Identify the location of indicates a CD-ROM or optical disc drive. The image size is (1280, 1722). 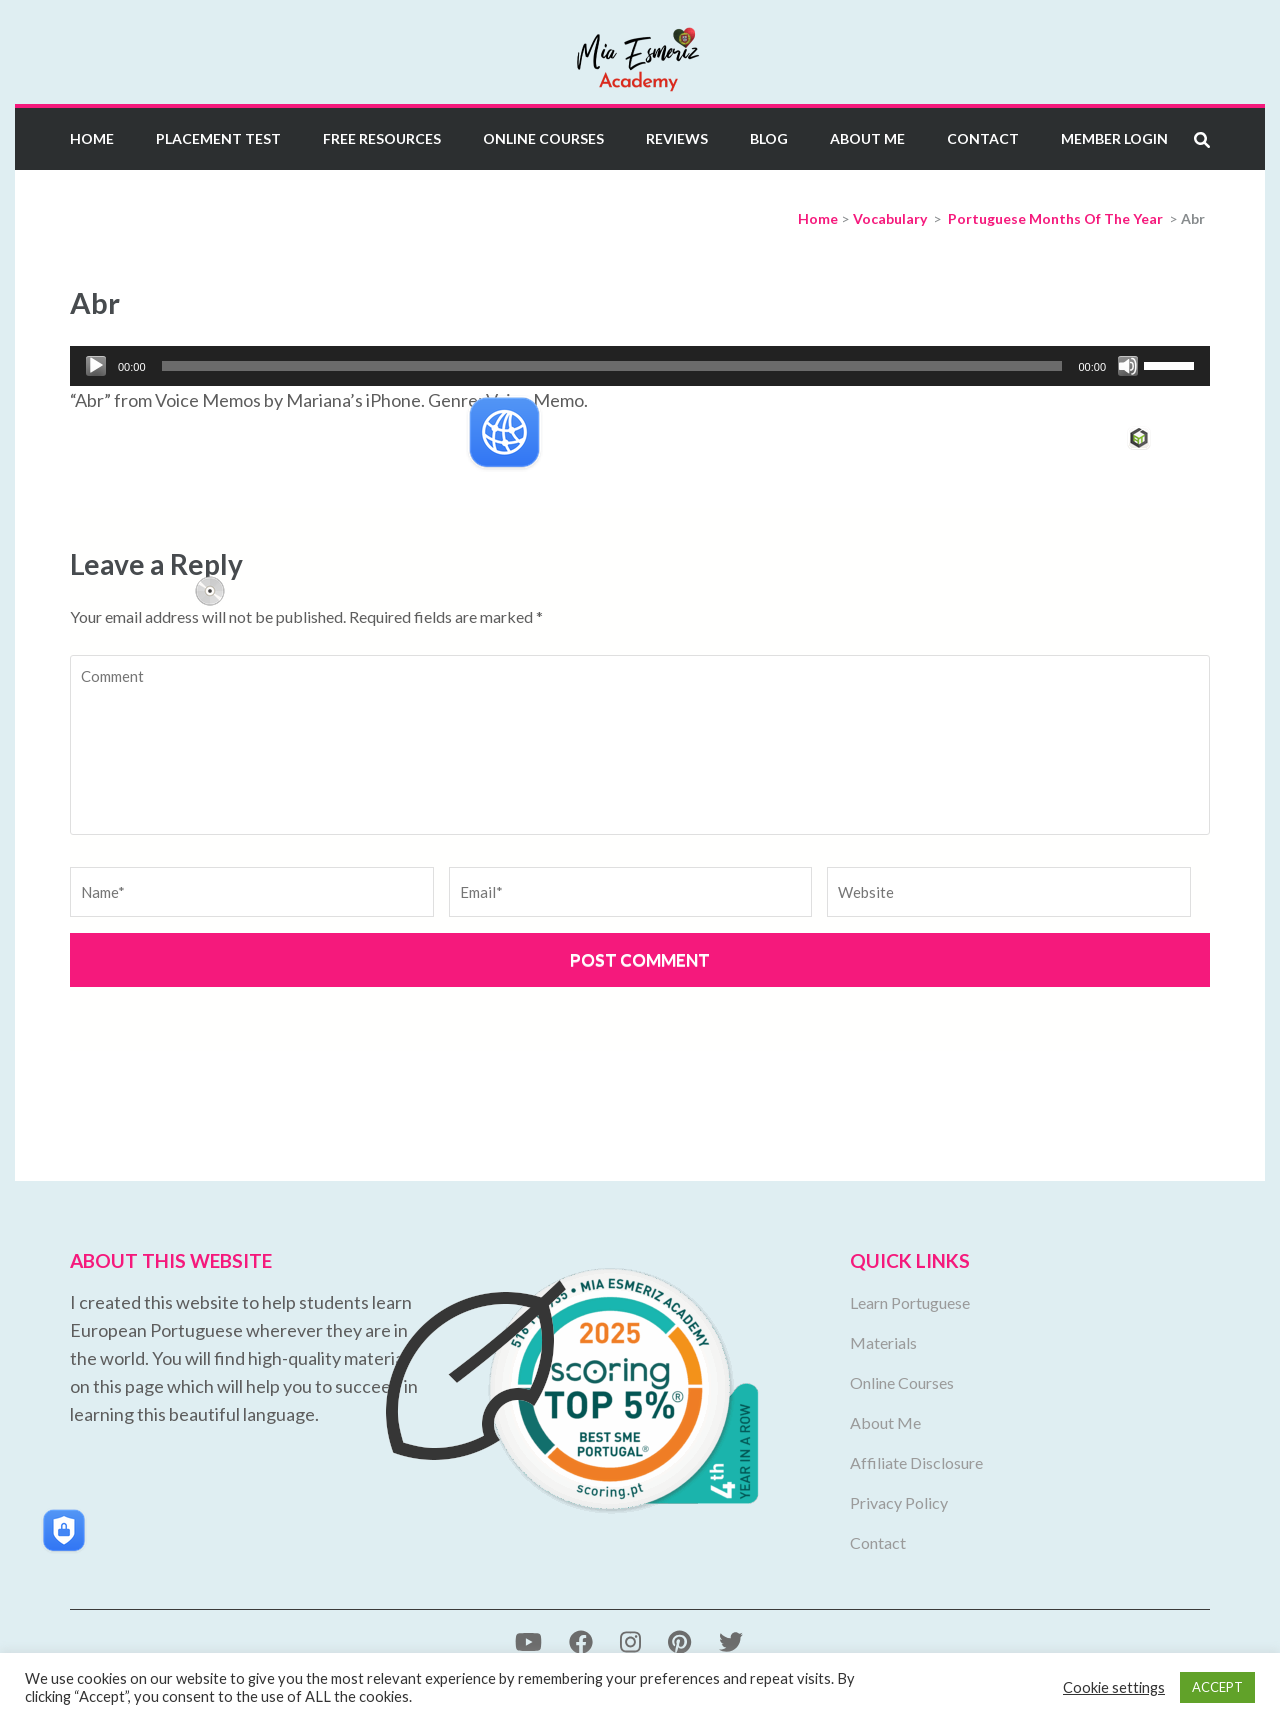
(210, 591).